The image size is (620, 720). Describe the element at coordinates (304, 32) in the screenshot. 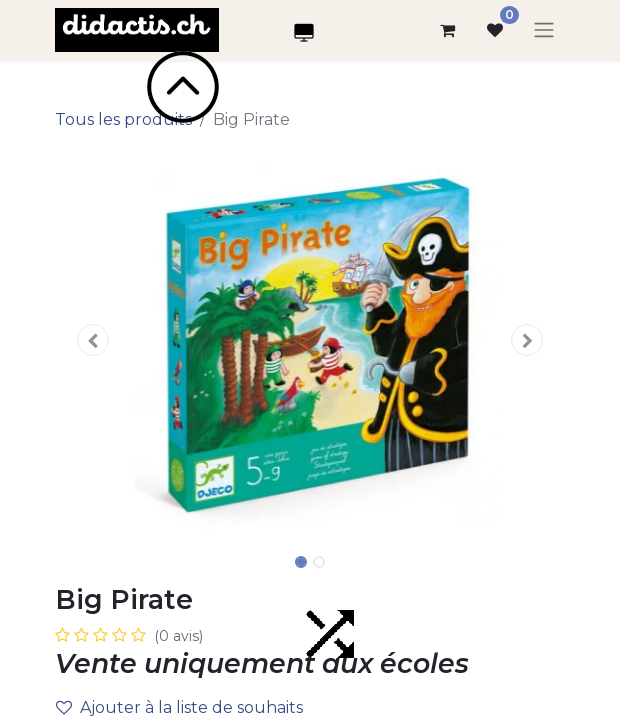

I see `switch to desktop view` at that location.